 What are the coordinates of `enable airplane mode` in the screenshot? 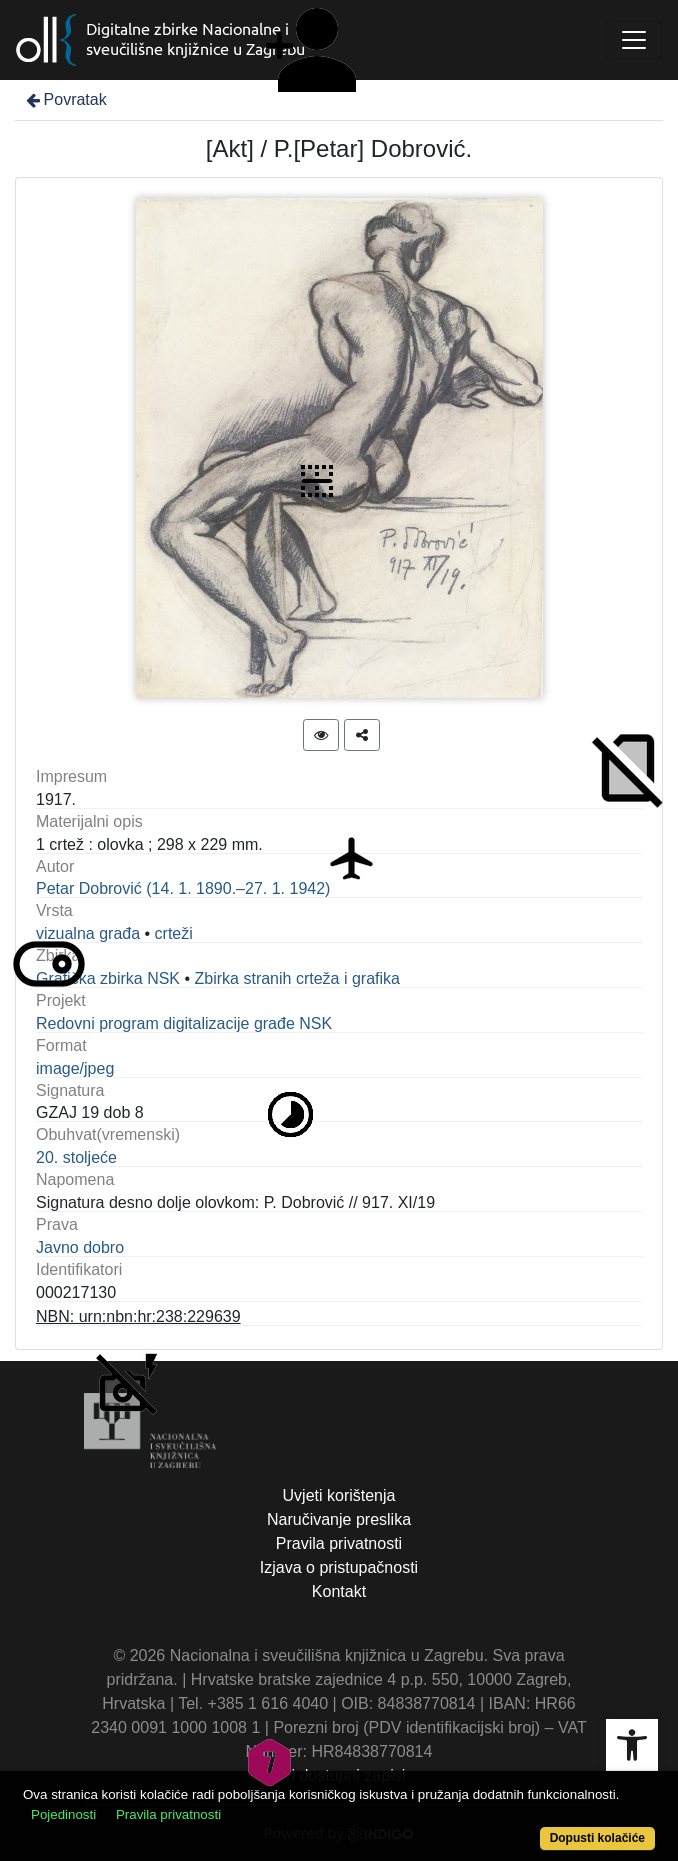 It's located at (351, 858).